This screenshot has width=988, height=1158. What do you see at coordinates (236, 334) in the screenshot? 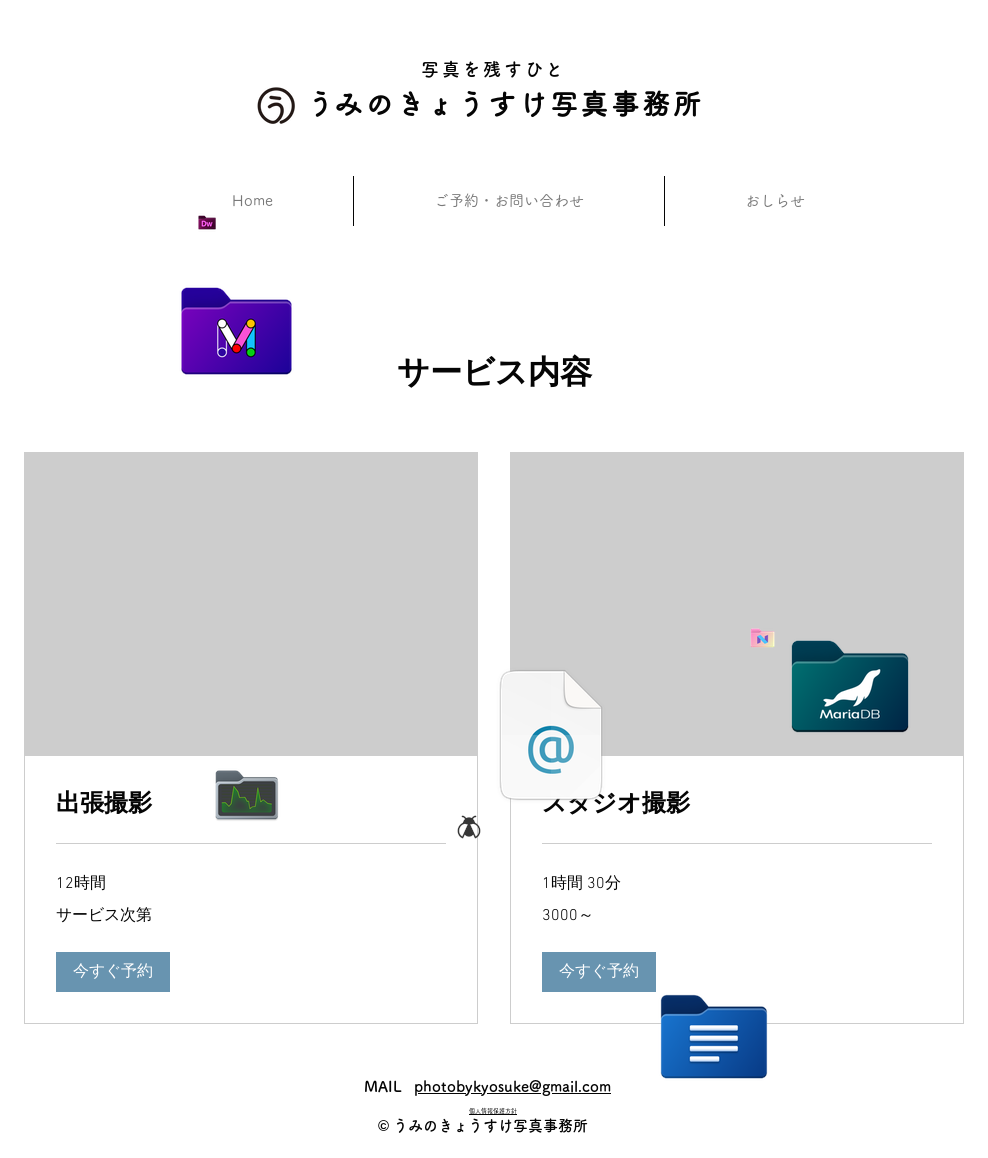
I see `open wondershare mockitt project files` at bounding box center [236, 334].